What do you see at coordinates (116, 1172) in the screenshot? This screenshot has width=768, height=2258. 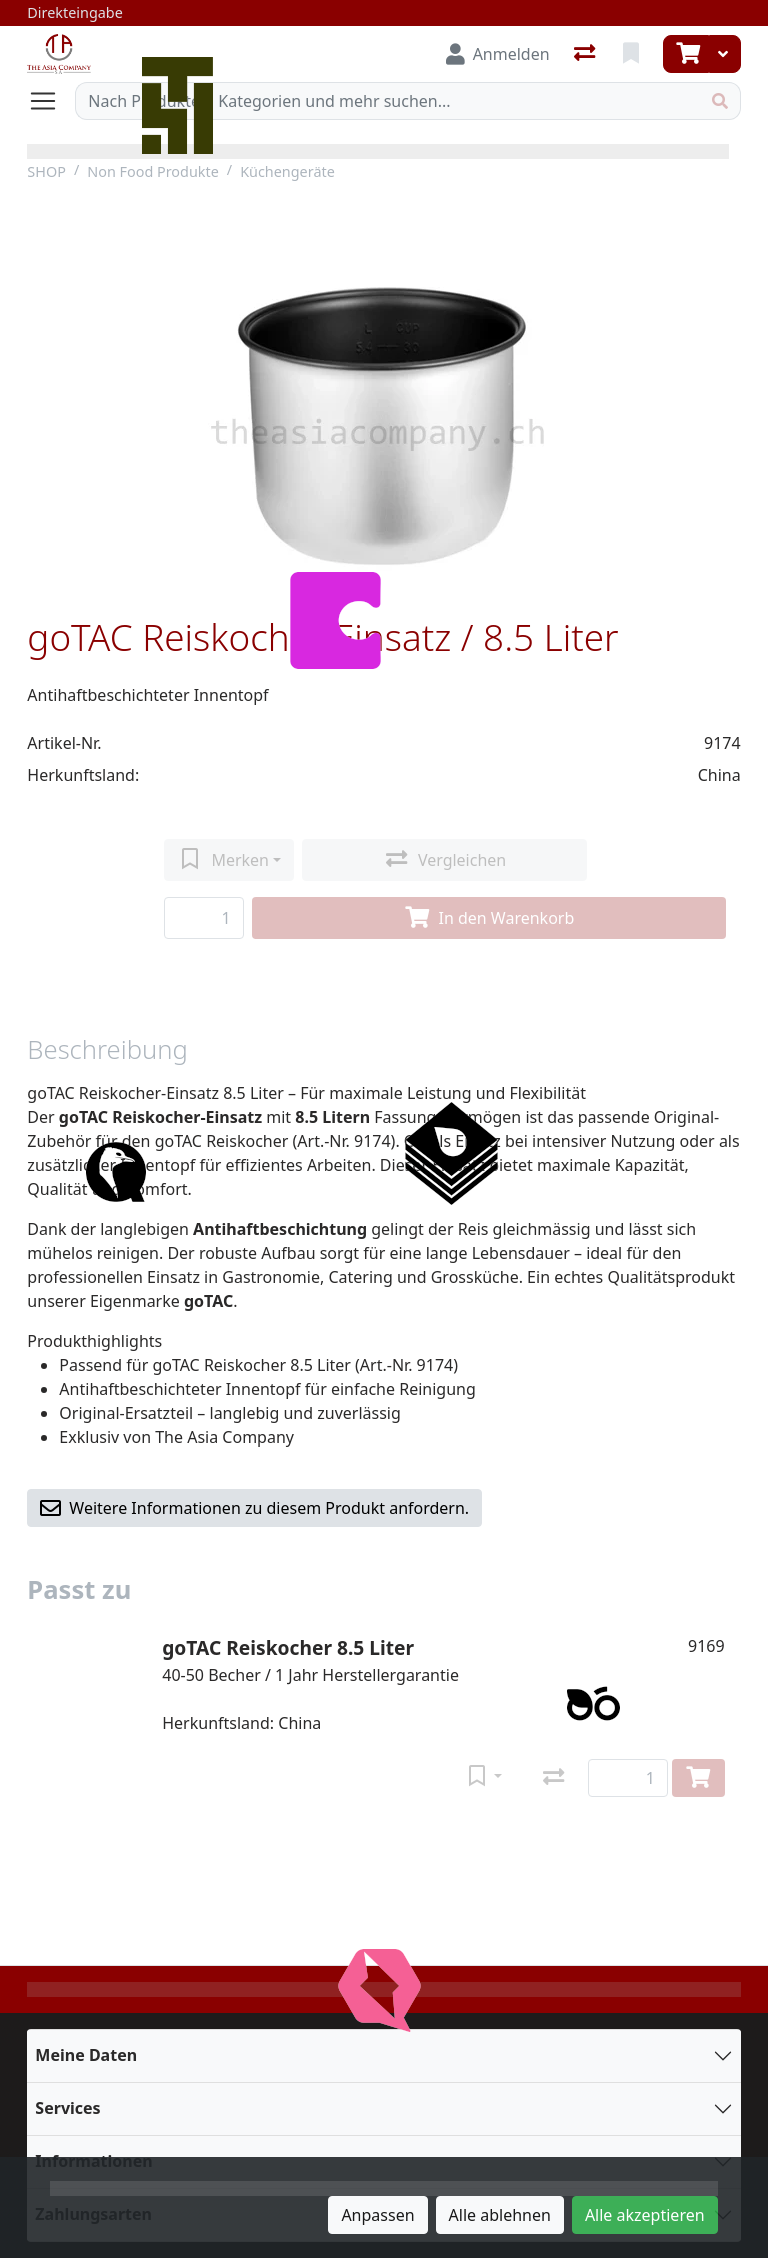 I see `QEMU virtualization software logo` at bounding box center [116, 1172].